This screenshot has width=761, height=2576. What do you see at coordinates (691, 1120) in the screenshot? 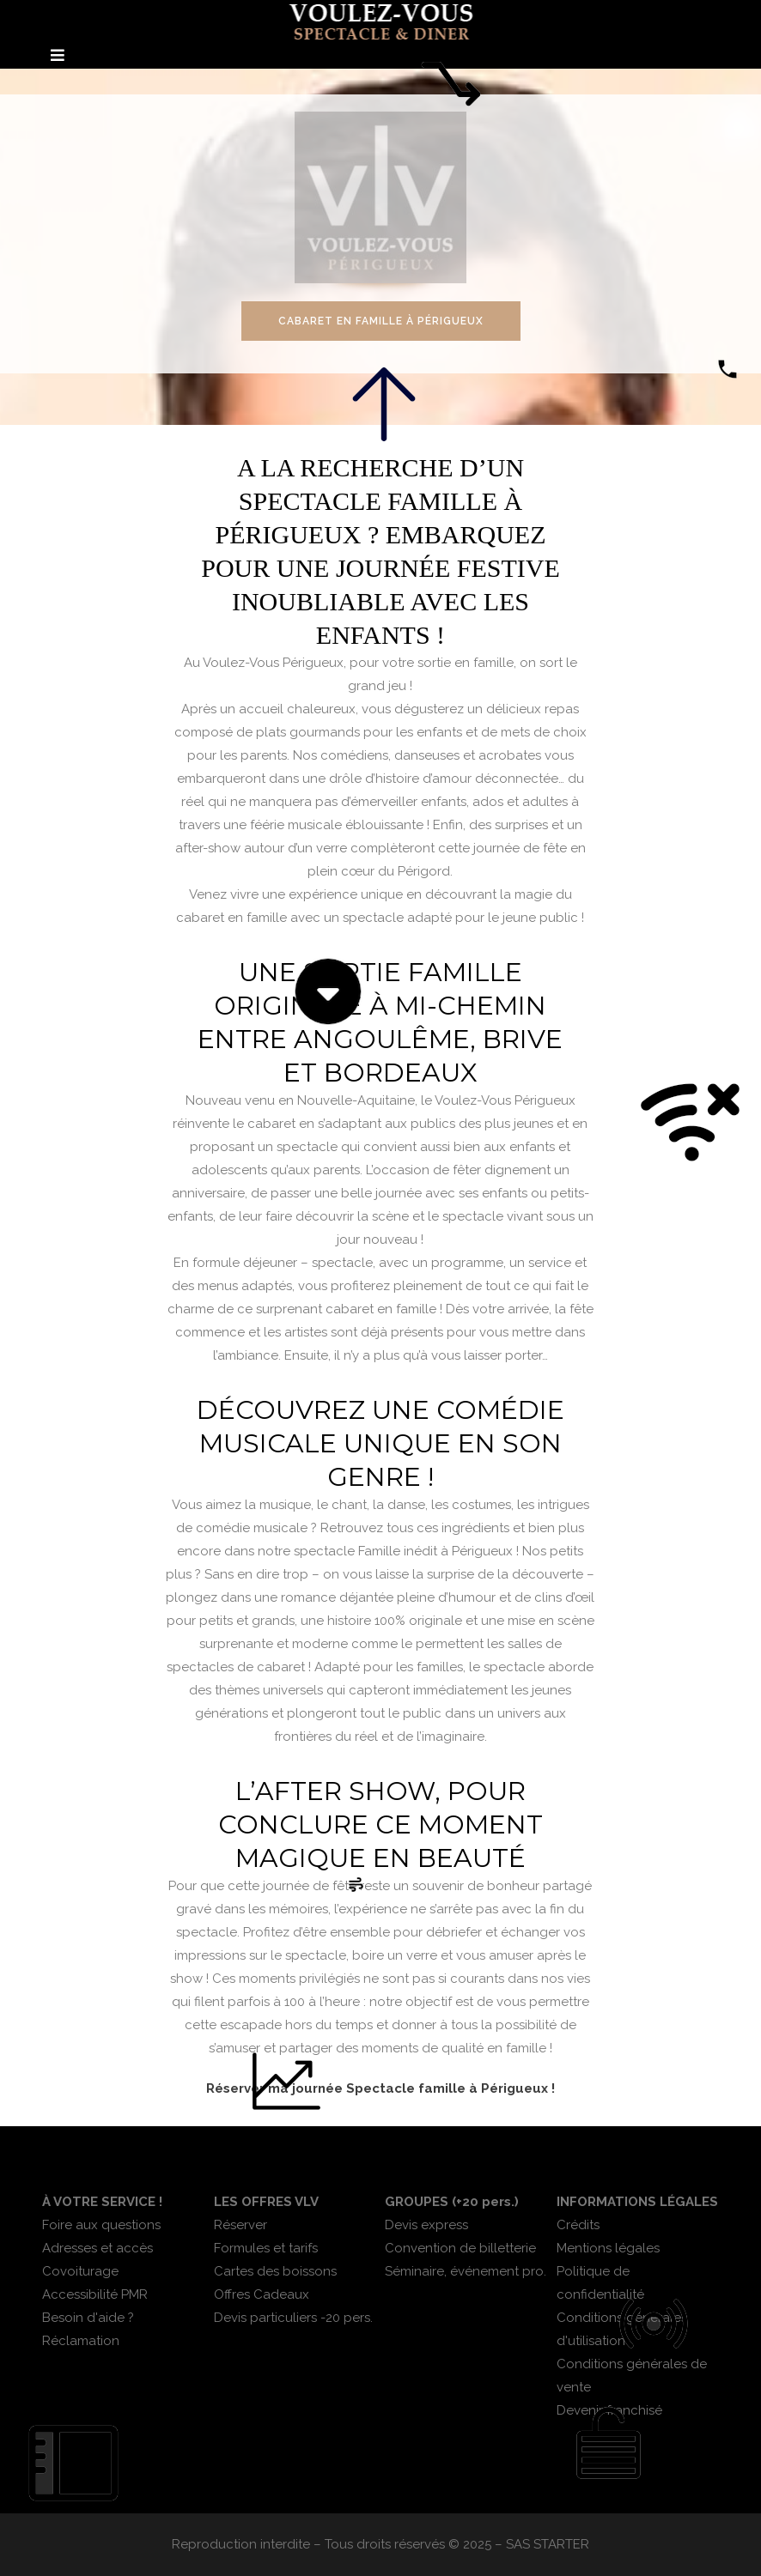
I see `no wifi connection available` at bounding box center [691, 1120].